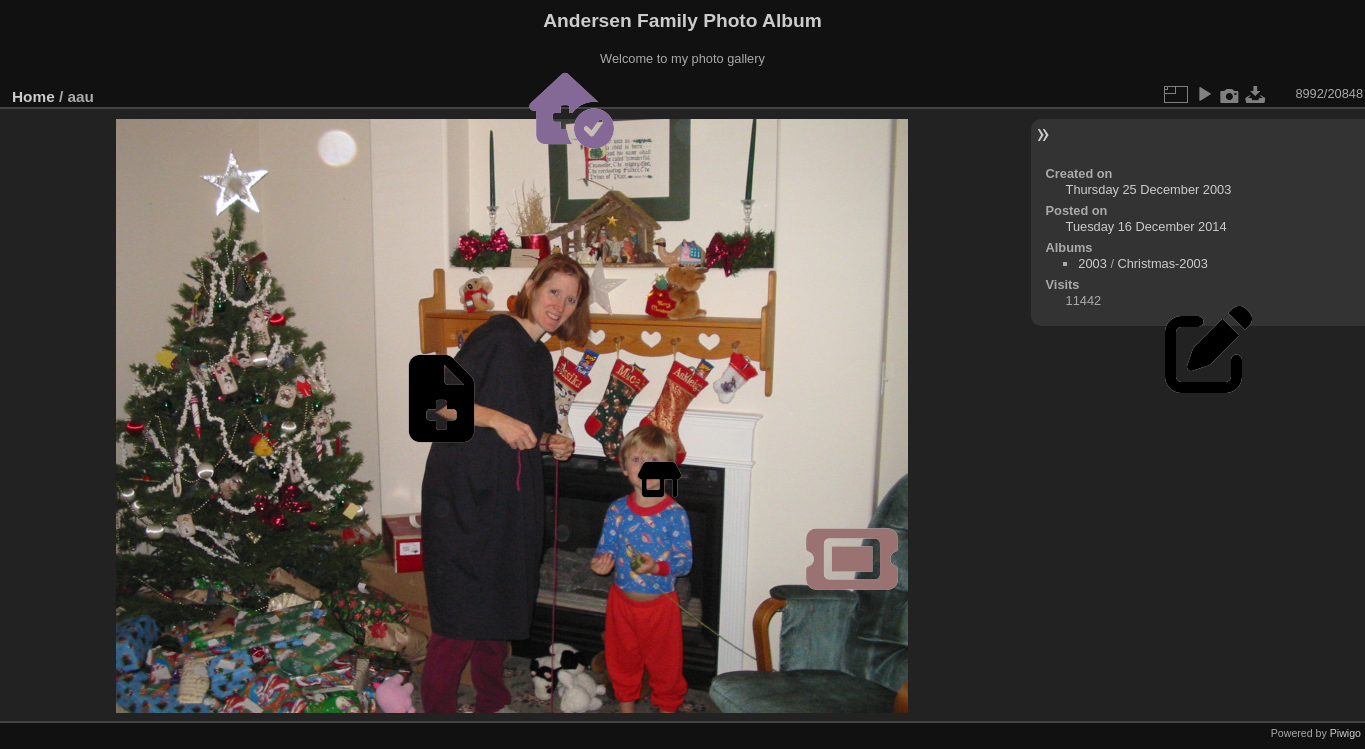  Describe the element at coordinates (569, 108) in the screenshot. I see `verified medical home or healthcare facility` at that location.